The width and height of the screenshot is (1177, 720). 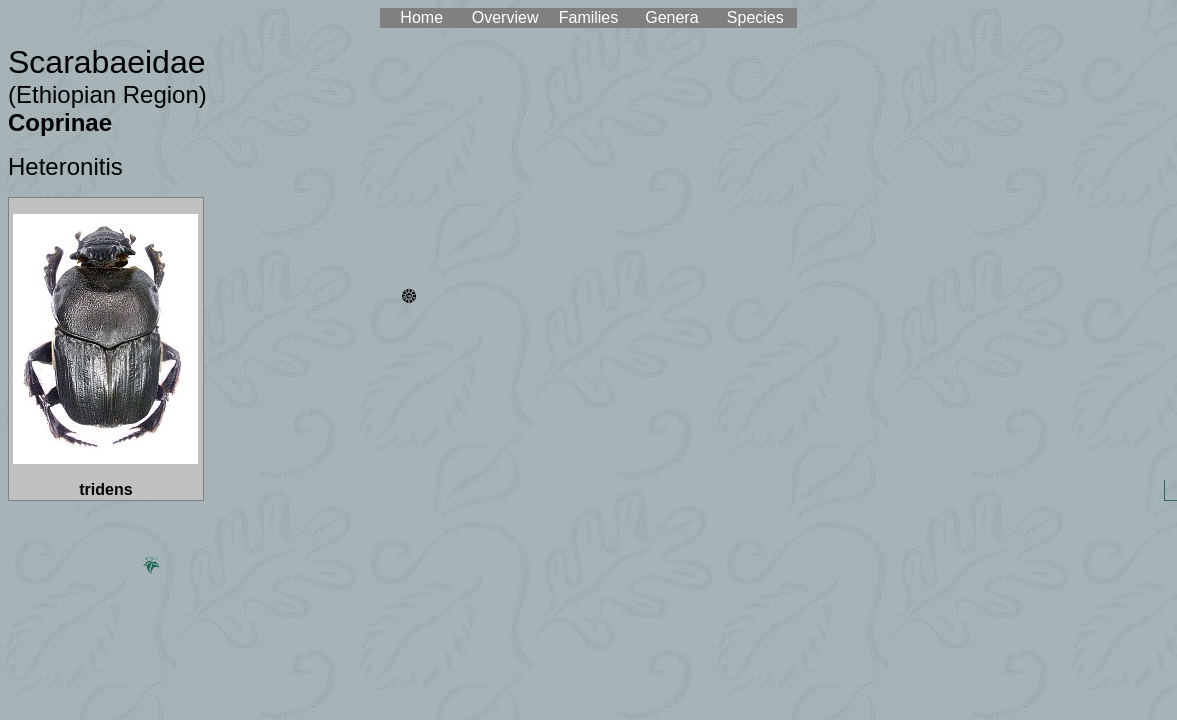 What do you see at coordinates (150, 565) in the screenshot?
I see `represents plant or nature-related content` at bounding box center [150, 565].